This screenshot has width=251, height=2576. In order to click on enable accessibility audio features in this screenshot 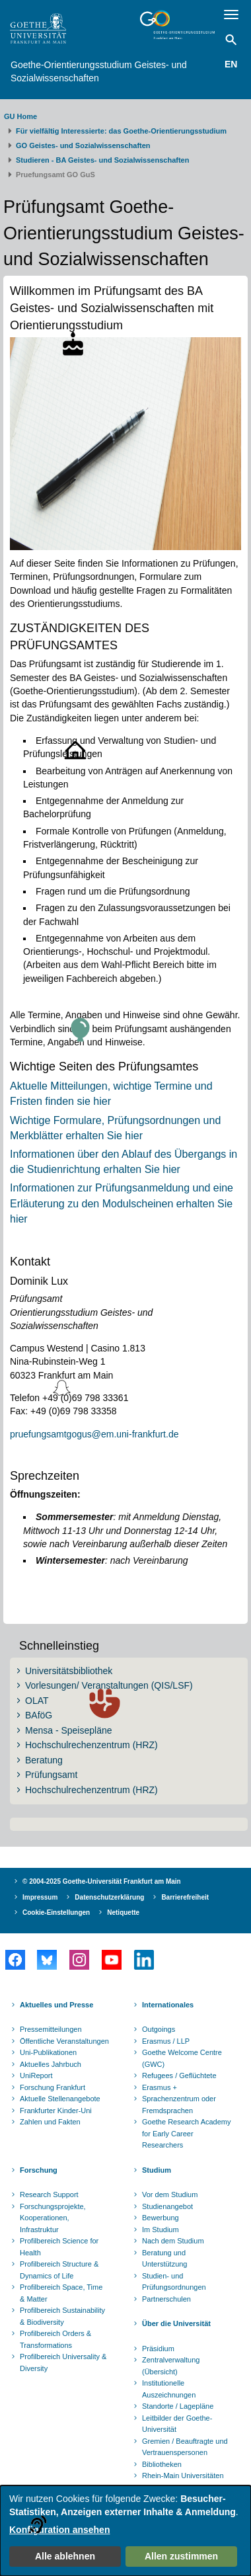, I will do `click(38, 2524)`.